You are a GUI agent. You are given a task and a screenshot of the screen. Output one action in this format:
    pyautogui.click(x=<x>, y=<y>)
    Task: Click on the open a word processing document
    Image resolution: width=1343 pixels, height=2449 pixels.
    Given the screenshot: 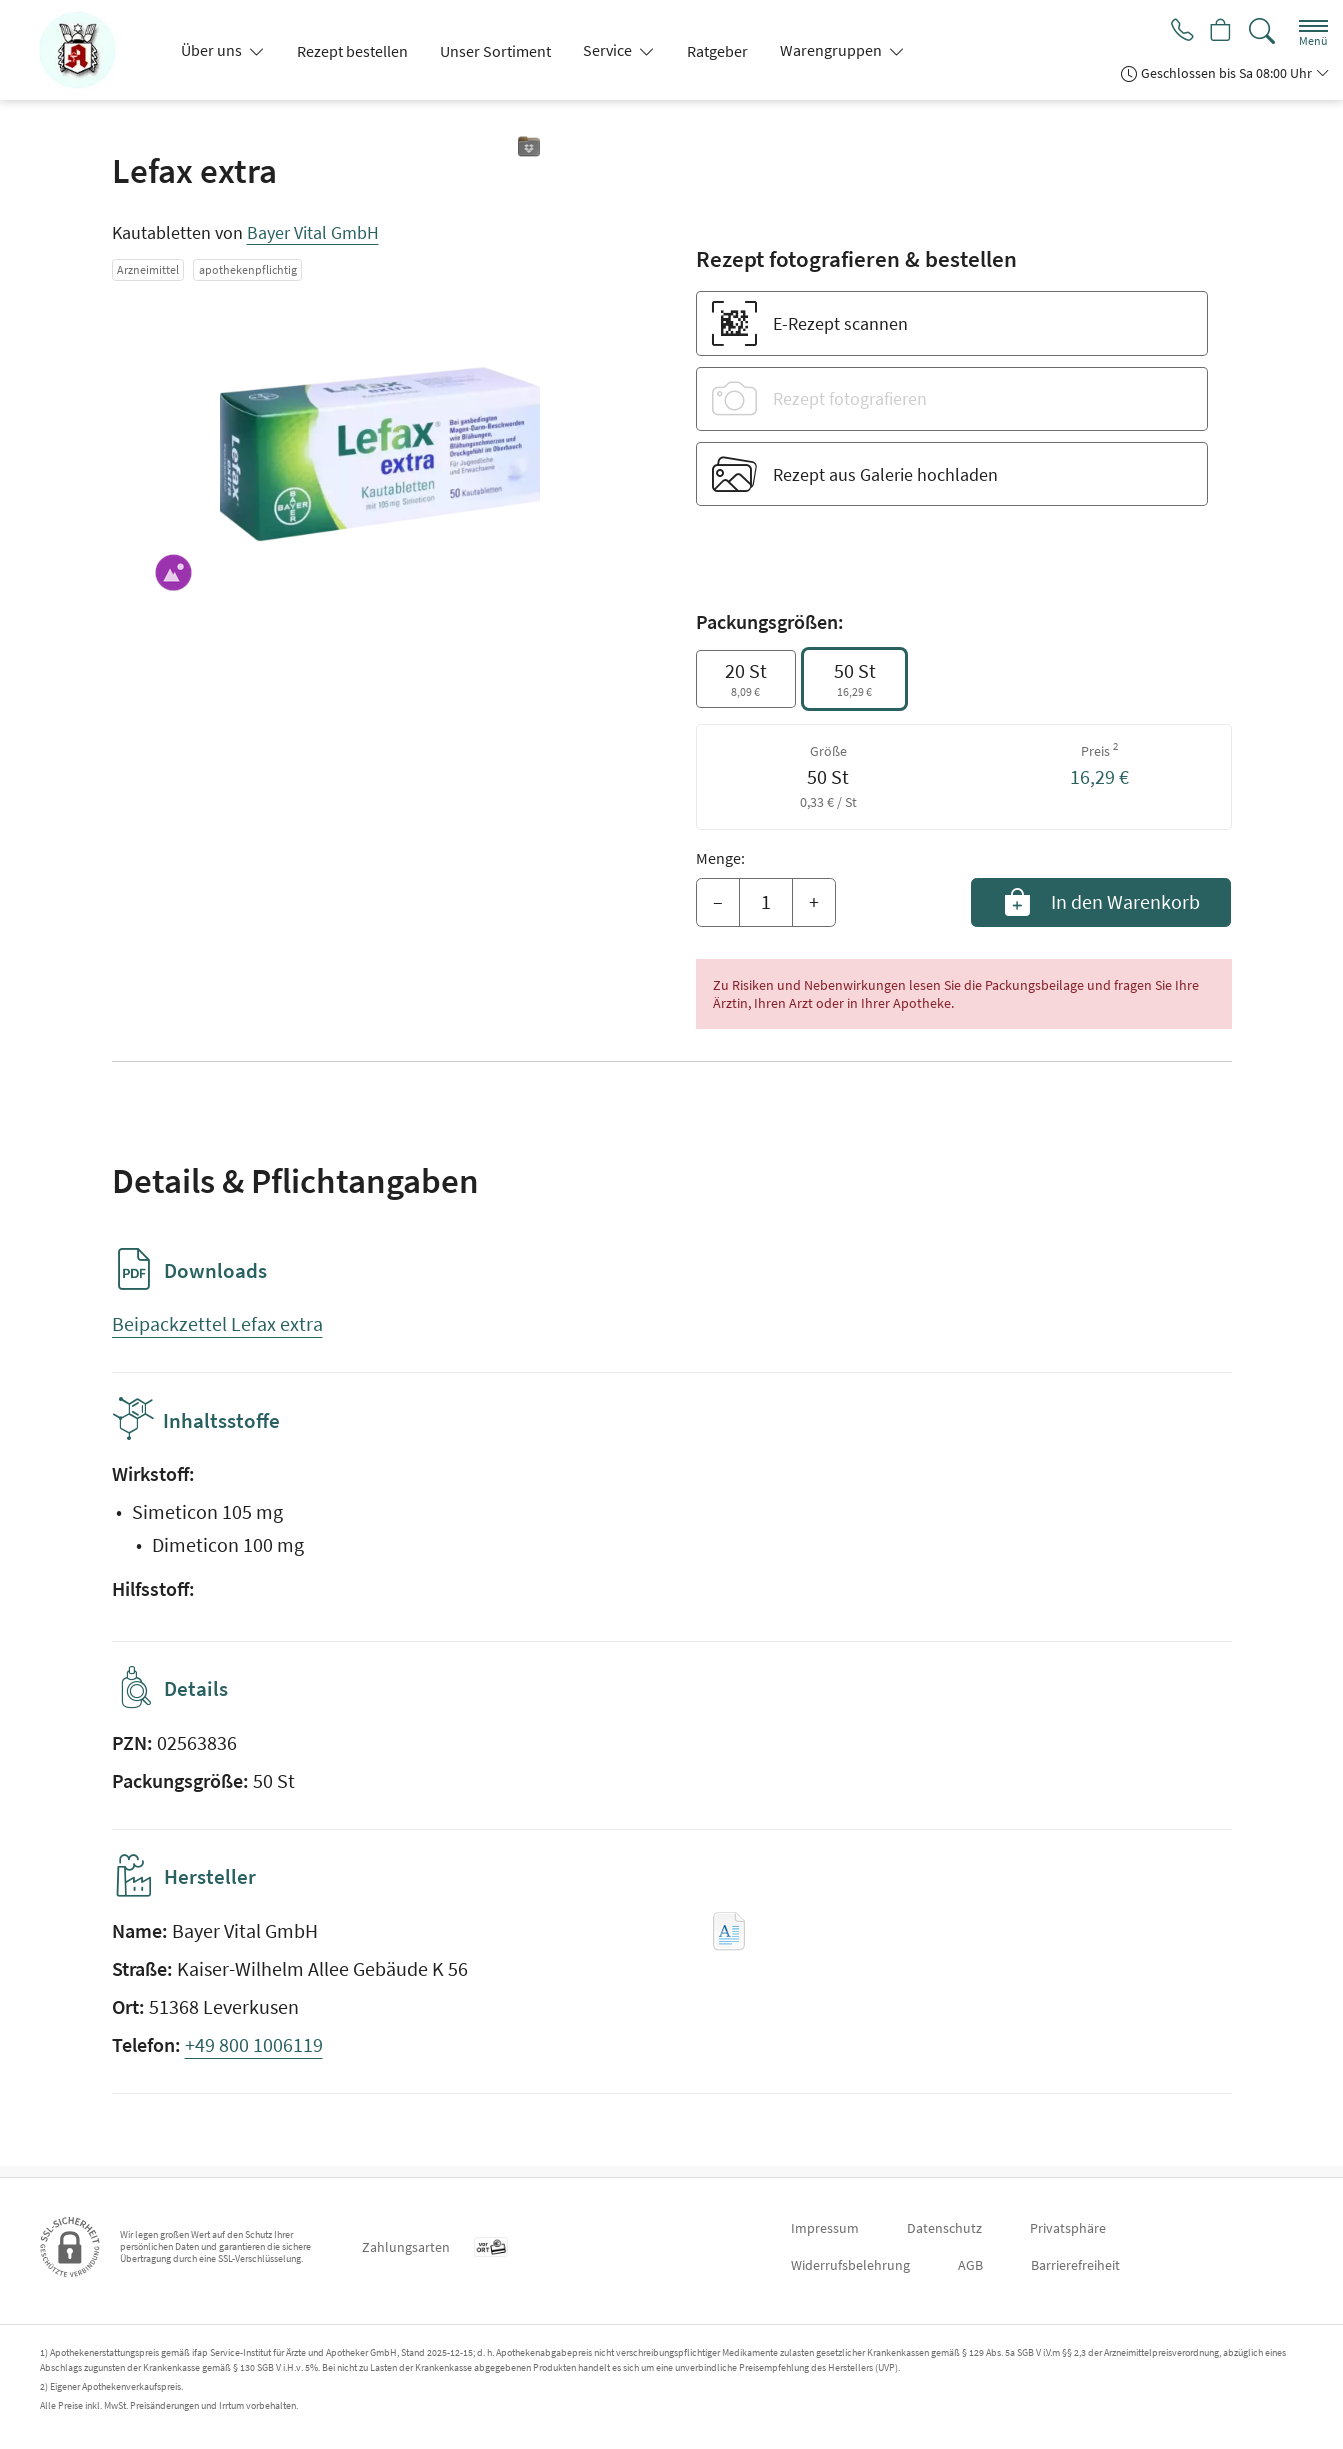 What is the action you would take?
    pyautogui.click(x=729, y=1931)
    